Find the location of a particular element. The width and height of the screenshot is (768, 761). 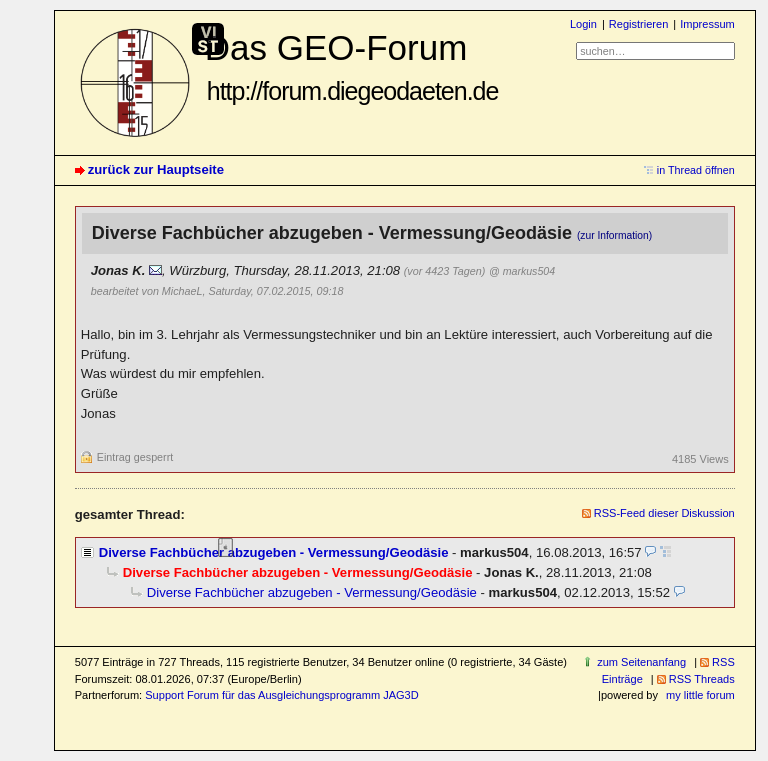

vietnamese input method - simple telex keyboard is located at coordinates (208, 39).